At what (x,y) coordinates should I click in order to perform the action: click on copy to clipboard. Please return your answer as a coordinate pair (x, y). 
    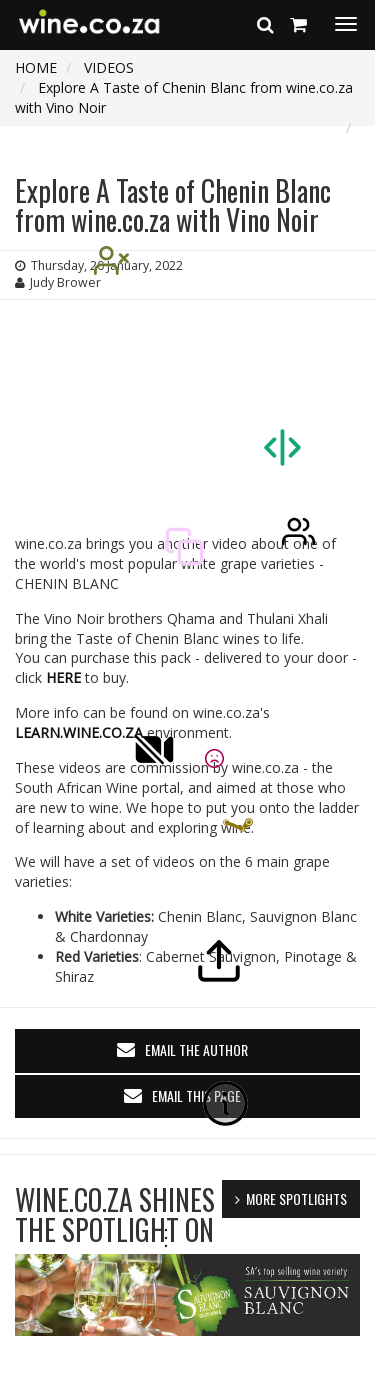
    Looking at the image, I should click on (184, 546).